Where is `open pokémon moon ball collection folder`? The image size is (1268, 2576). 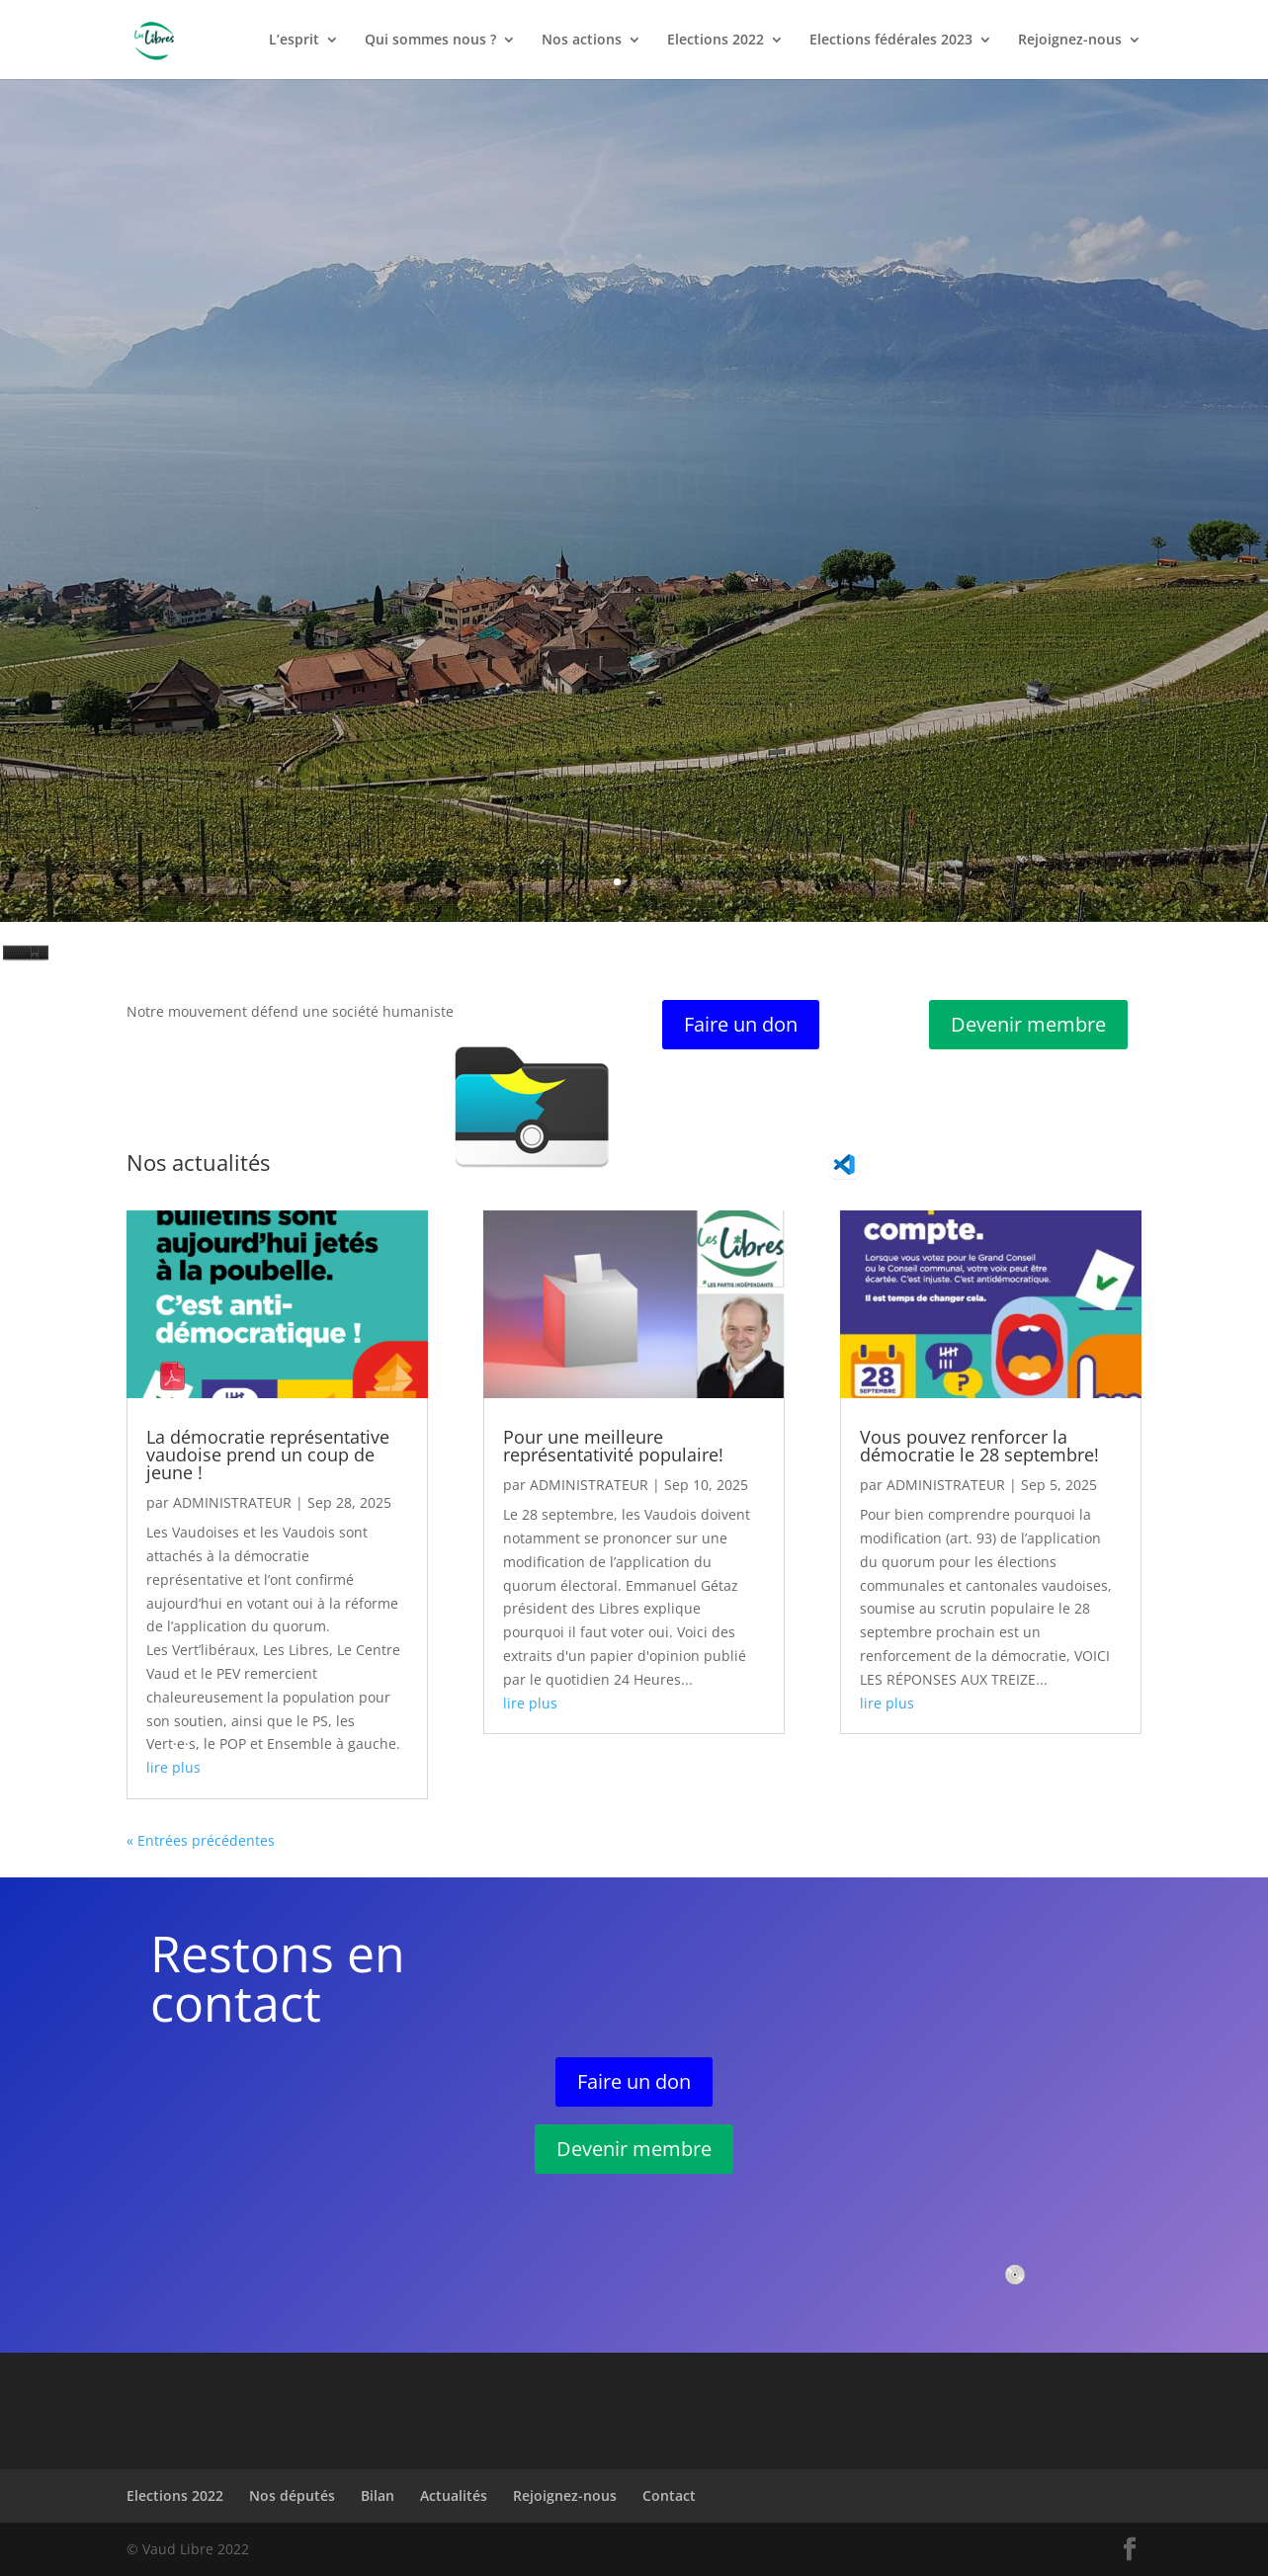 open pokémon moon ball collection folder is located at coordinates (531, 1111).